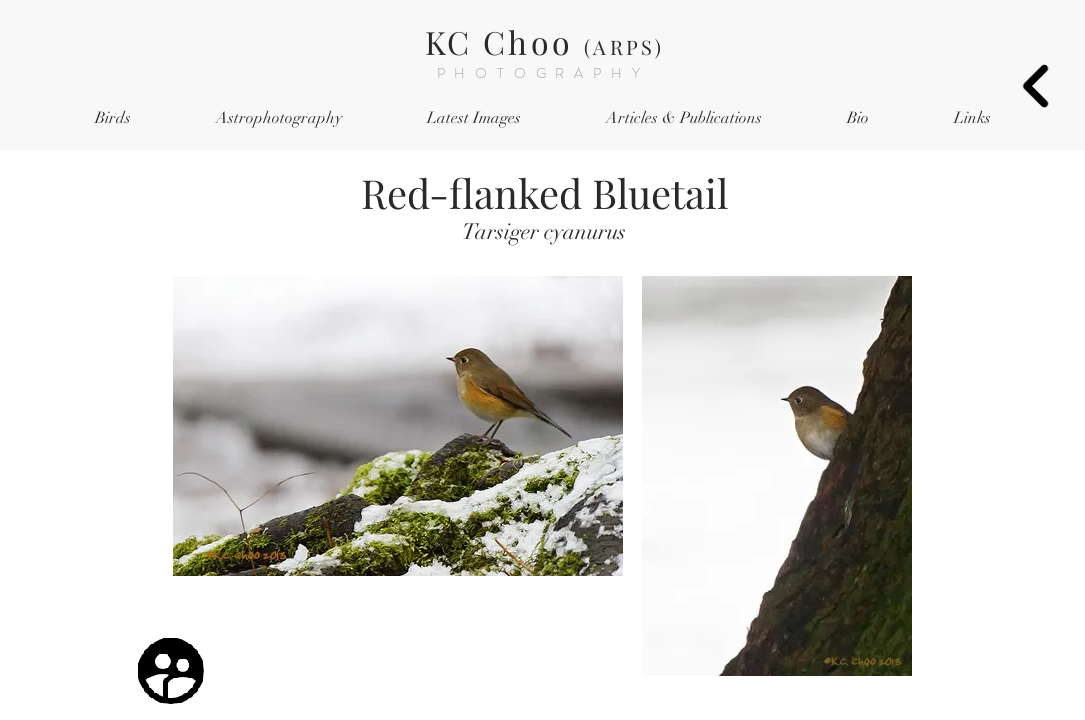 This screenshot has height=720, width=1085. Describe the element at coordinates (1036, 86) in the screenshot. I see `go back to the previous screen` at that location.